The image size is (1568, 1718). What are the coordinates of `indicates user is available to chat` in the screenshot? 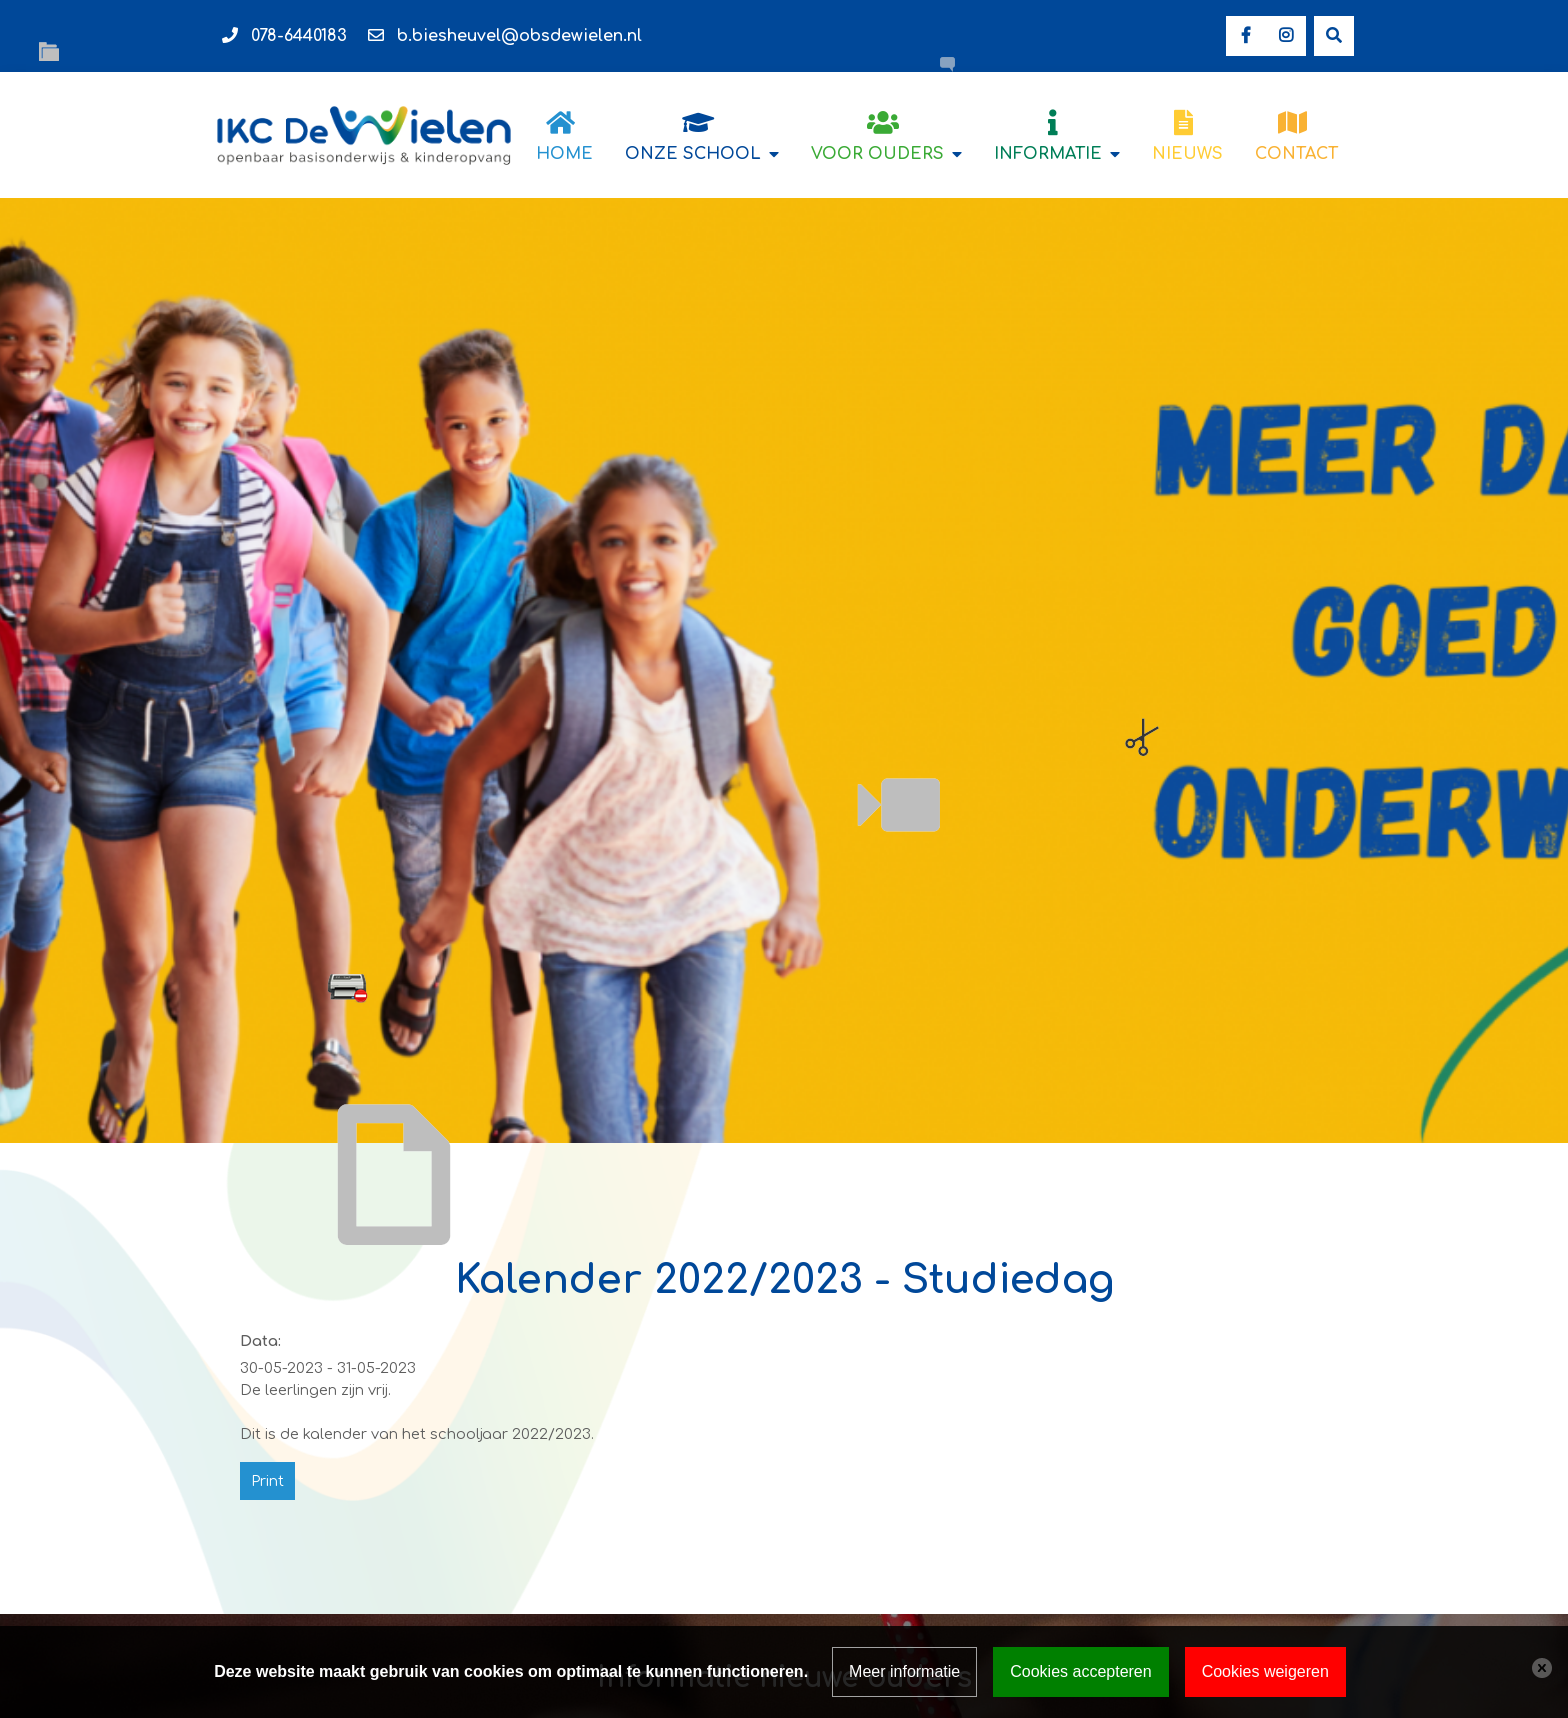 It's located at (947, 64).